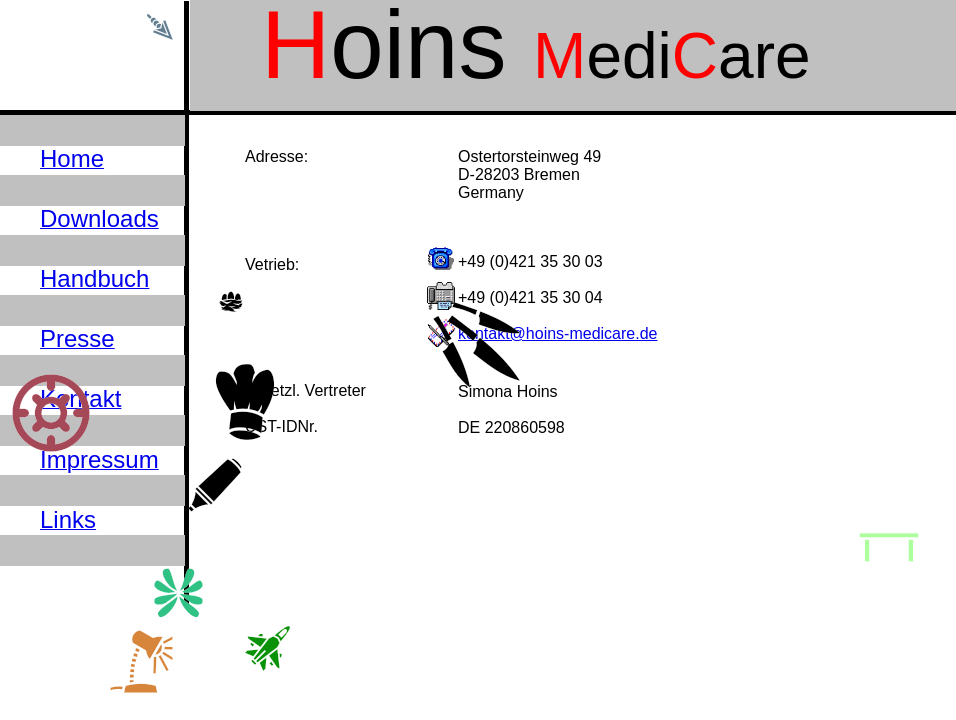 This screenshot has width=956, height=720. What do you see at coordinates (160, 27) in the screenshot?
I see `select arrow or projectile type in archery game` at bounding box center [160, 27].